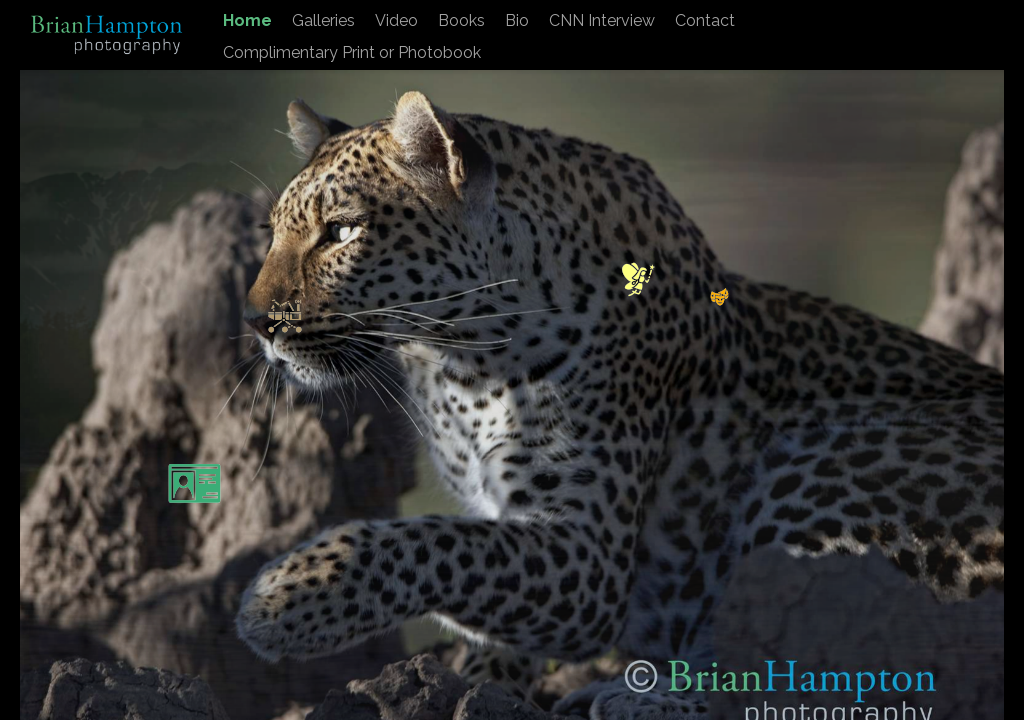 This screenshot has width=1024, height=720. Describe the element at coordinates (194, 482) in the screenshot. I see `view your profile or identification details` at that location.